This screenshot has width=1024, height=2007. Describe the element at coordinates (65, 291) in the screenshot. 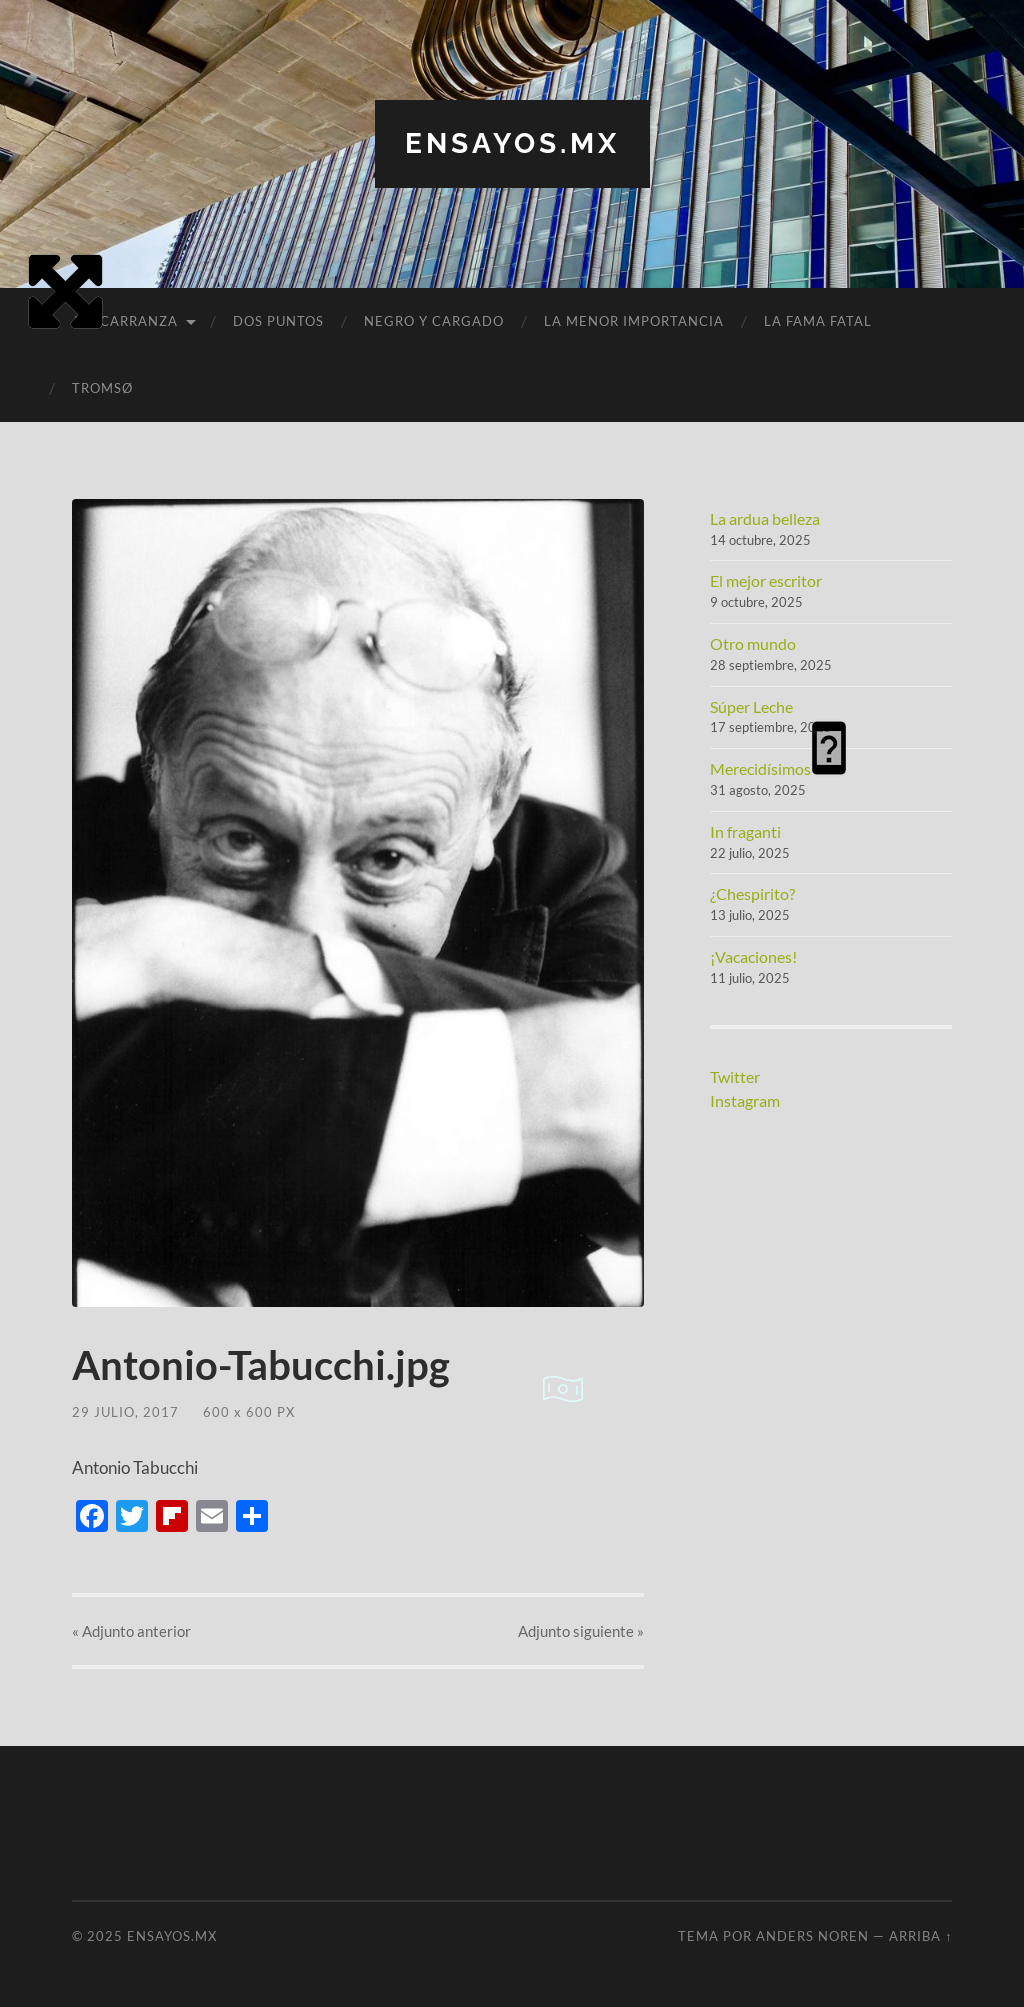

I see `expand to fullscreen mode` at that location.